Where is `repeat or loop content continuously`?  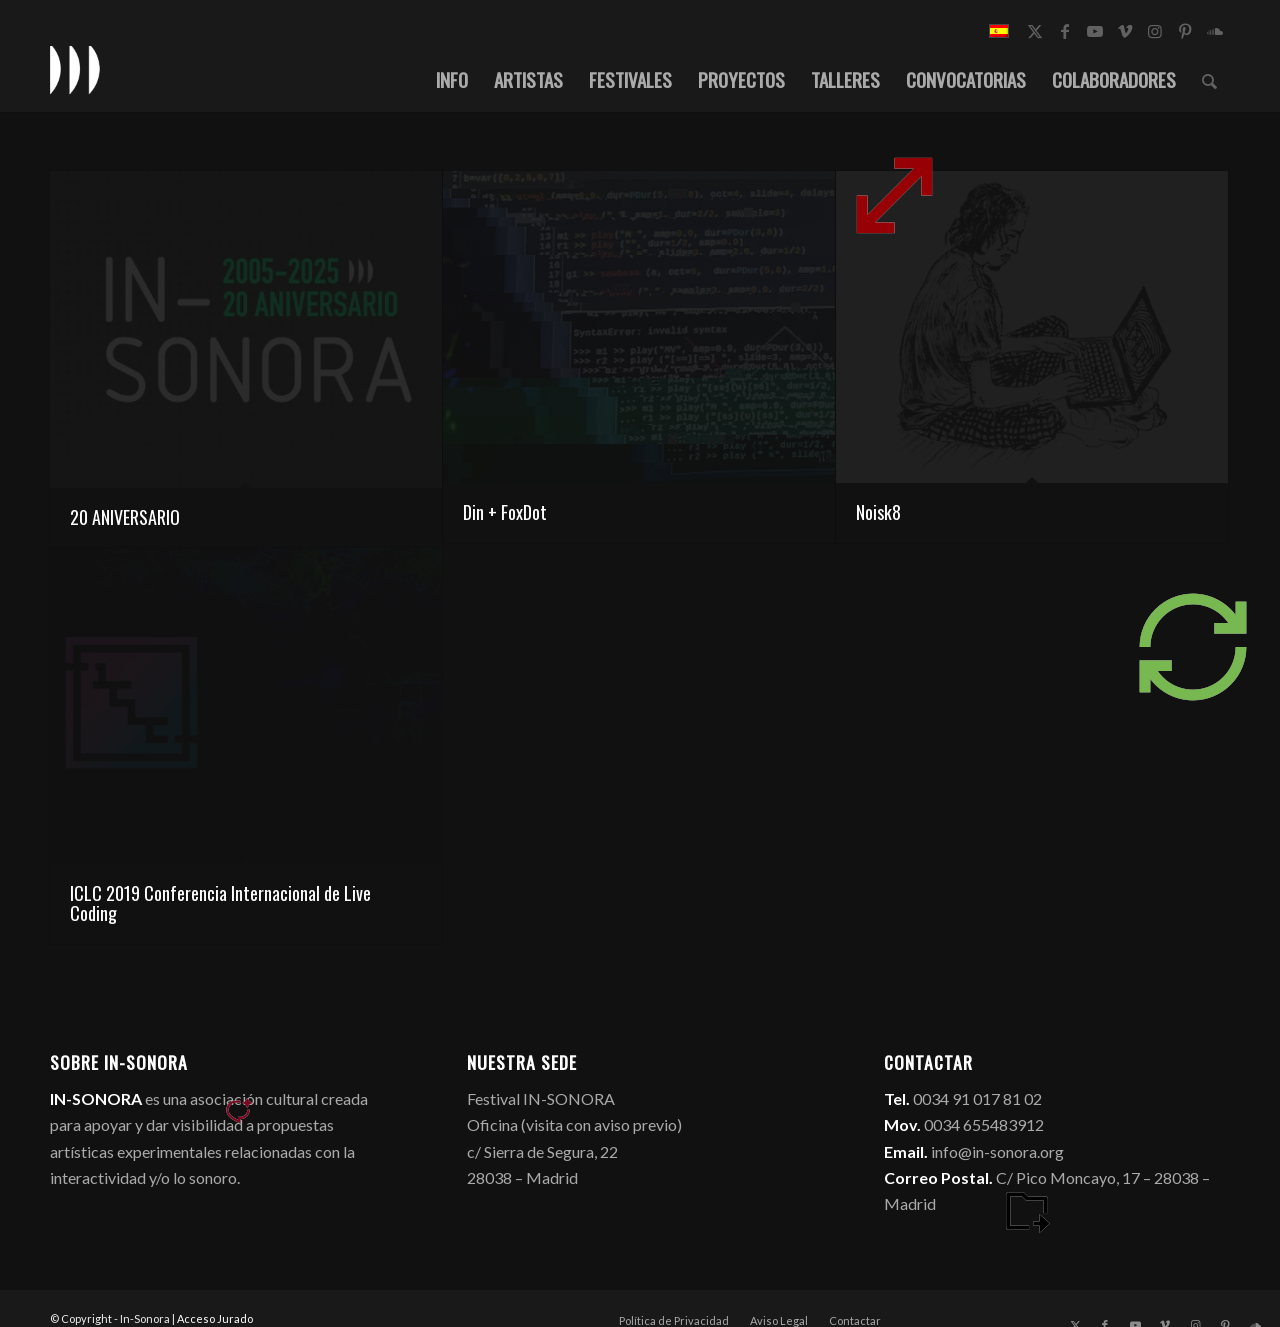 repeat or loop content continuously is located at coordinates (1193, 647).